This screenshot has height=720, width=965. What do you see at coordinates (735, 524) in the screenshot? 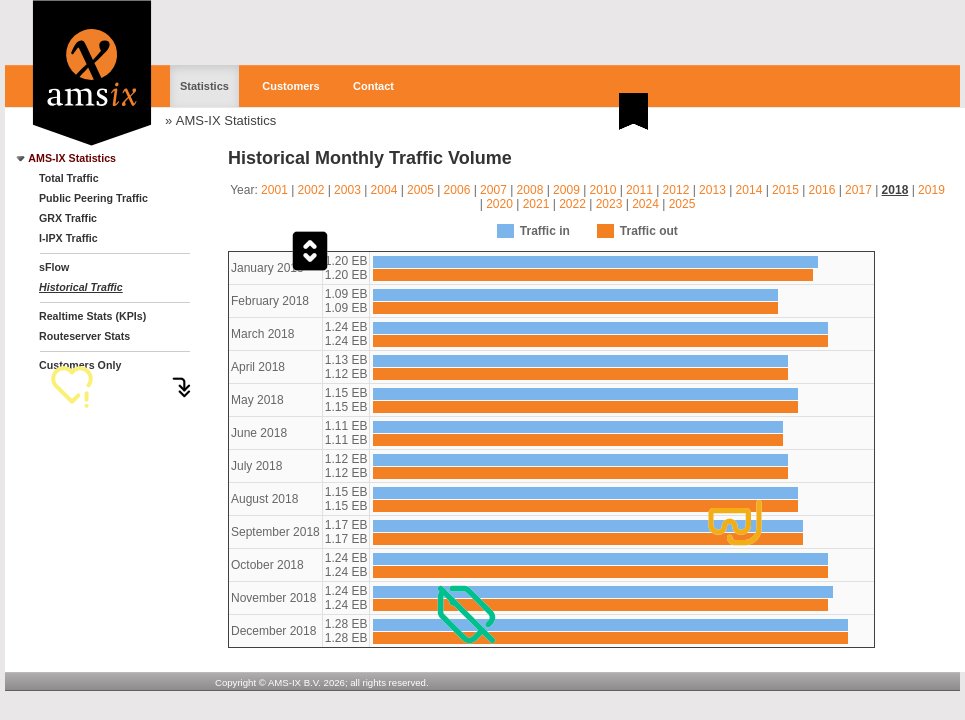
I see `access scuba diving or snorkeling activities` at bounding box center [735, 524].